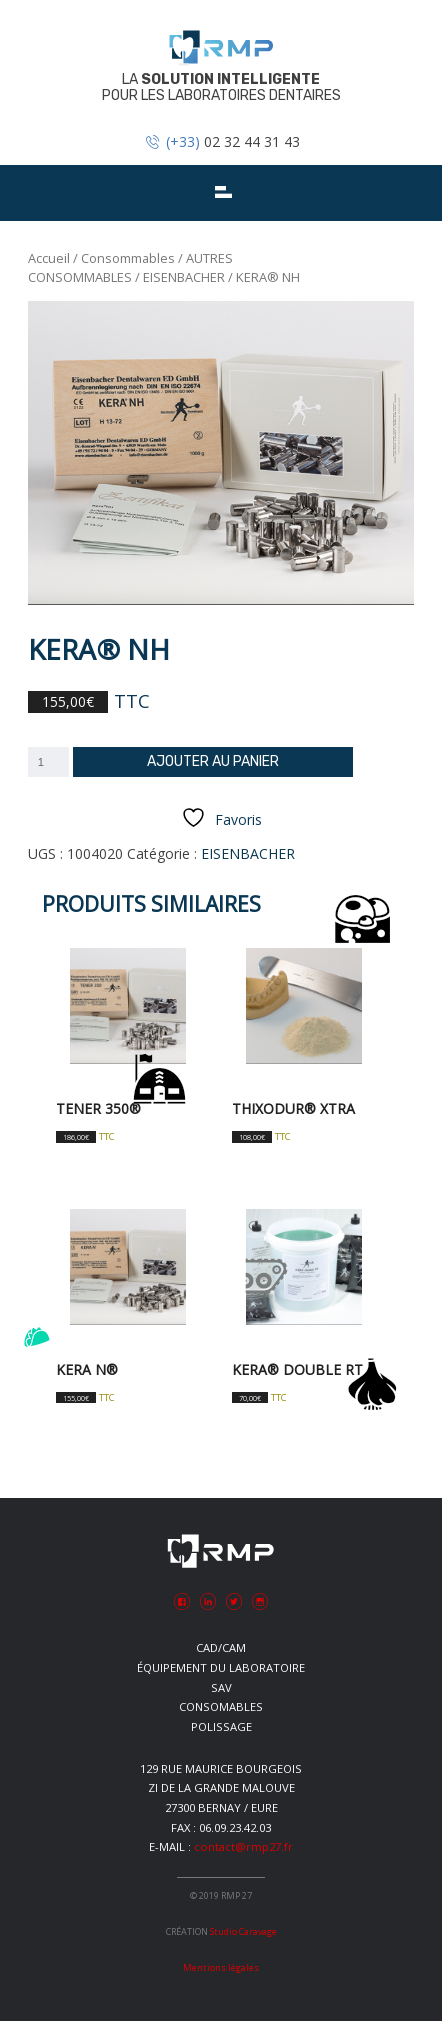  Describe the element at coordinates (372, 1383) in the screenshot. I see `ingredient icon for garlic in a cooking or recipe app` at that location.